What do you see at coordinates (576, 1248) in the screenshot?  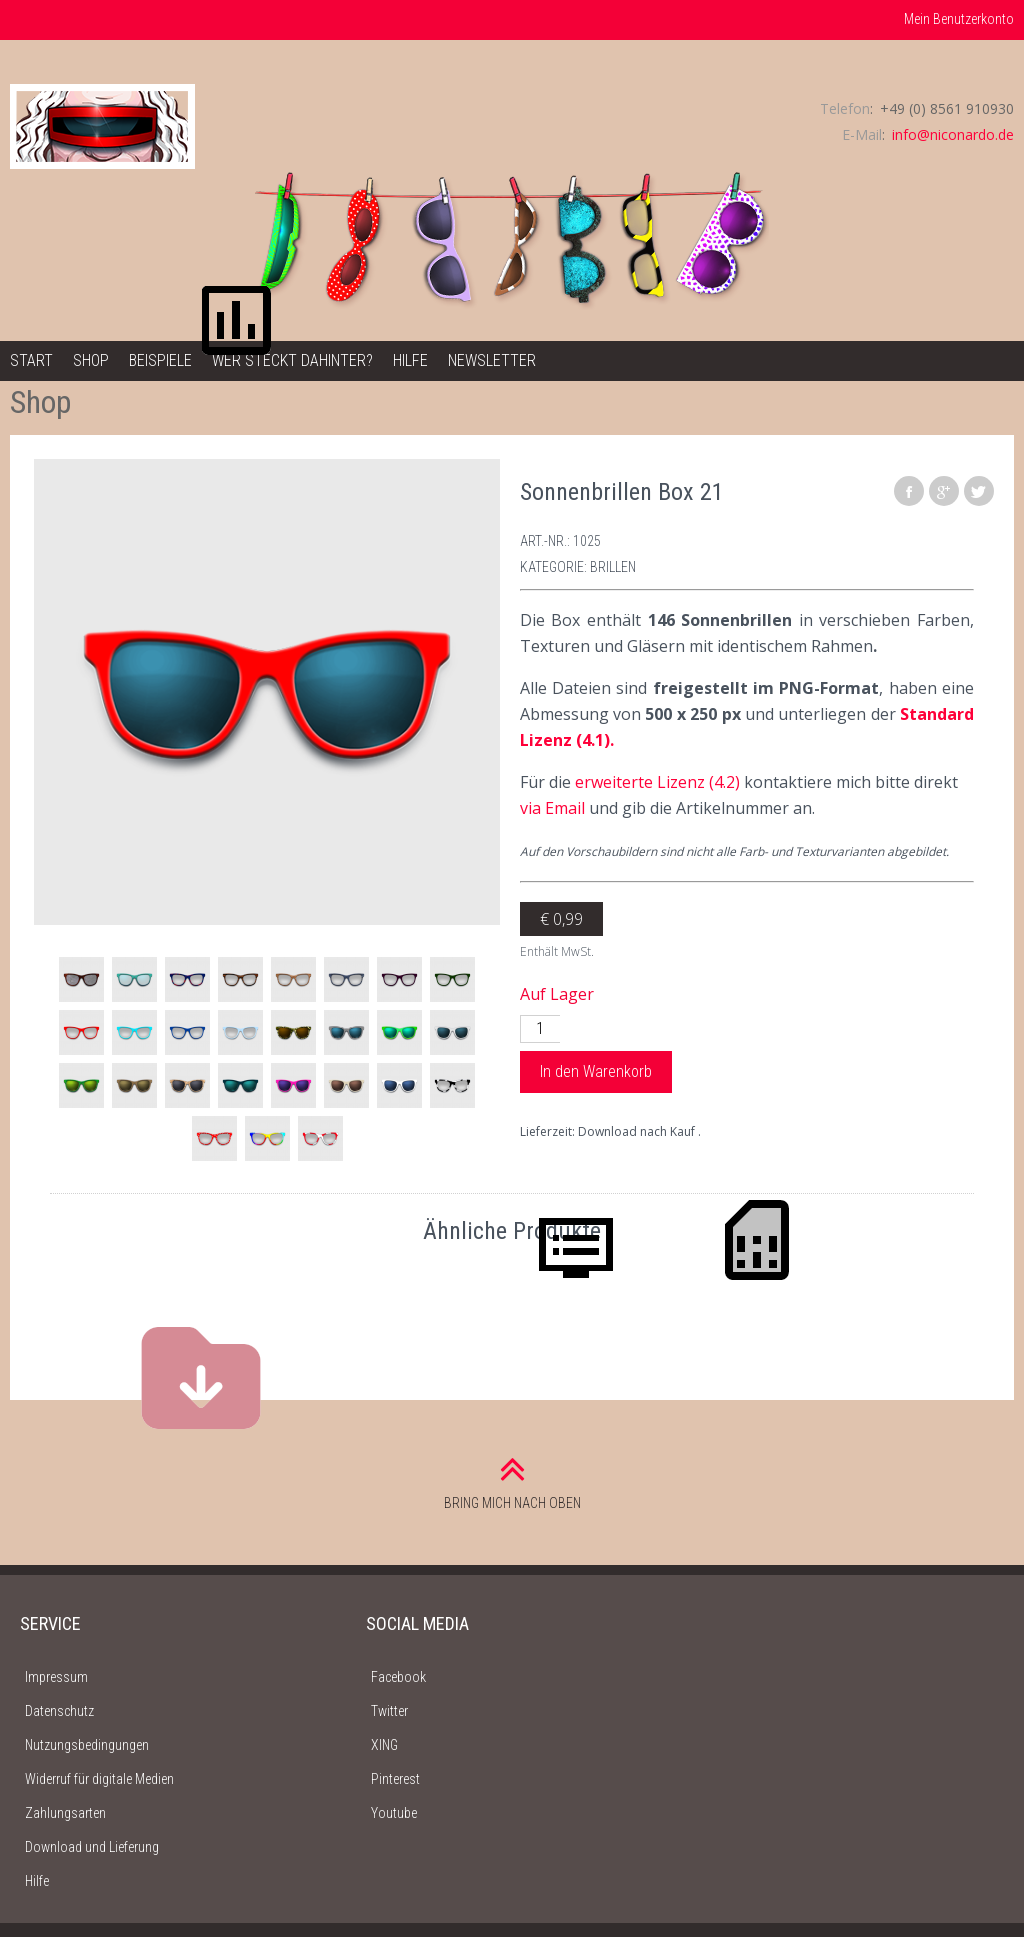 I see `access DVR or recorded content` at bounding box center [576, 1248].